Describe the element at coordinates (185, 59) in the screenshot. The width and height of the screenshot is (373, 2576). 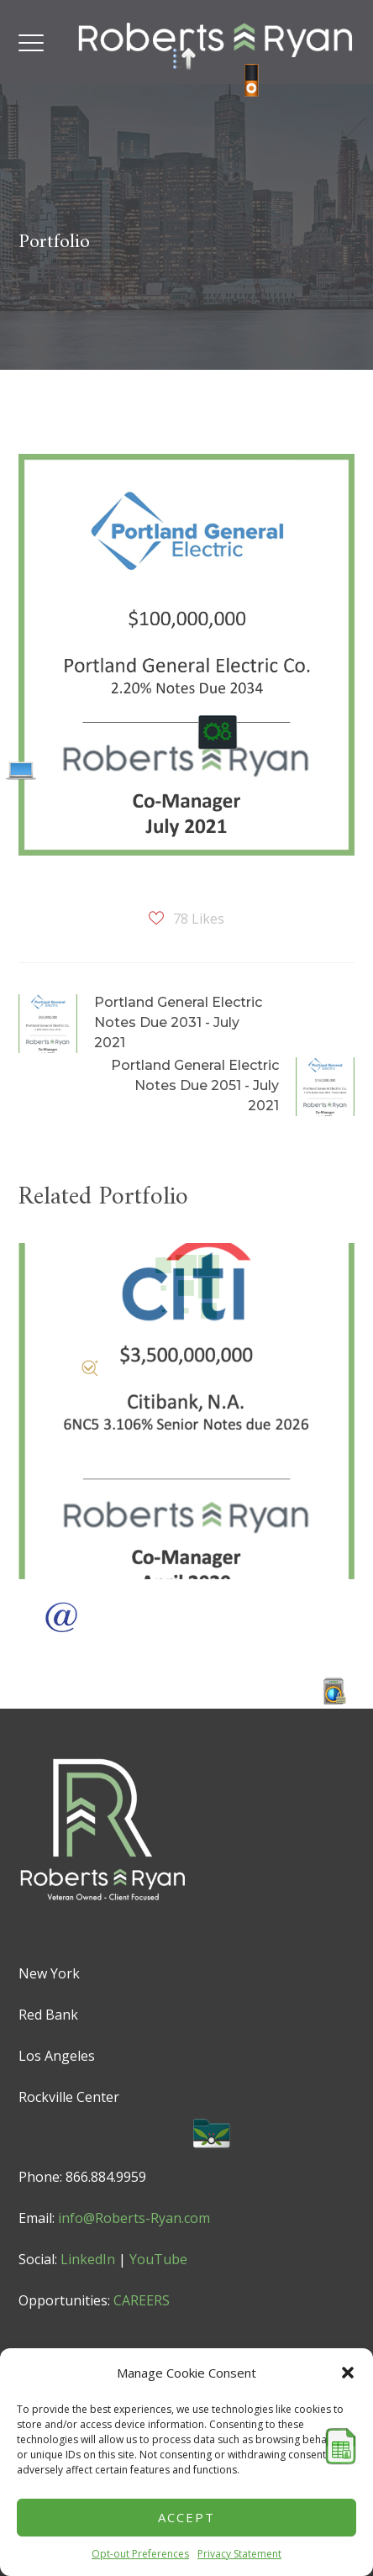
I see `sort items in descending order` at that location.